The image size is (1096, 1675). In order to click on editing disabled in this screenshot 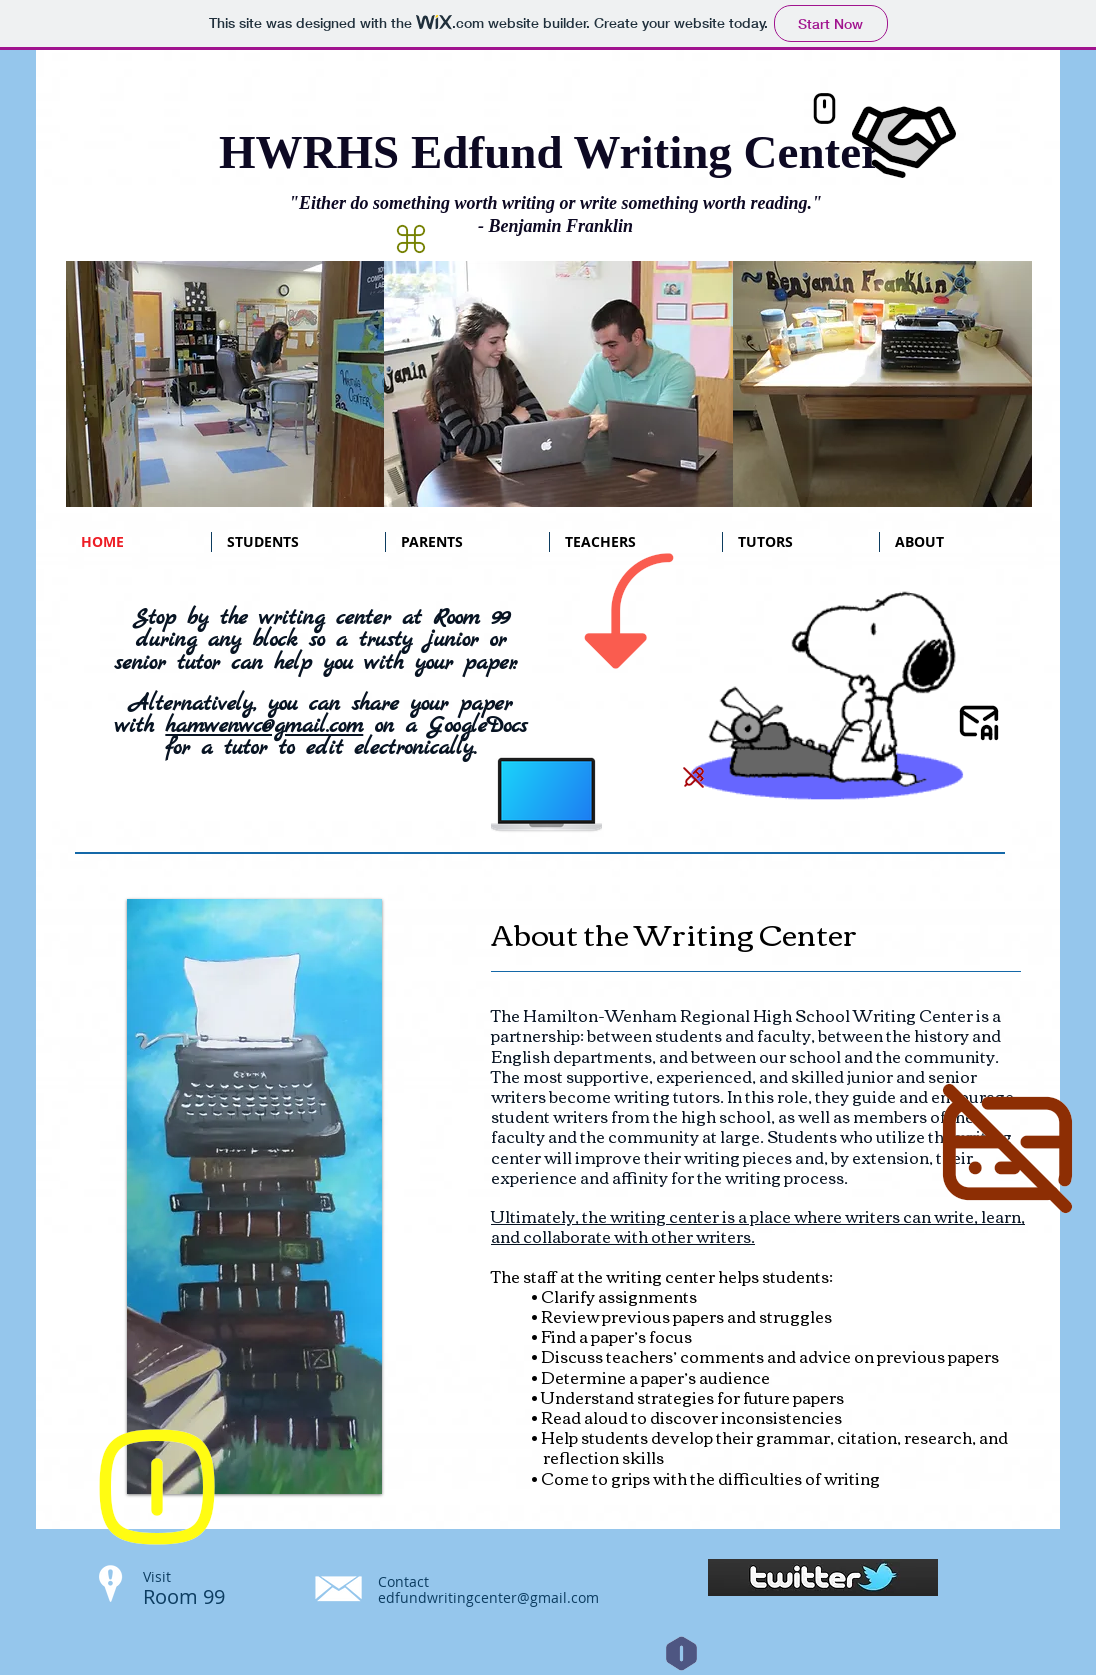, I will do `click(693, 777)`.